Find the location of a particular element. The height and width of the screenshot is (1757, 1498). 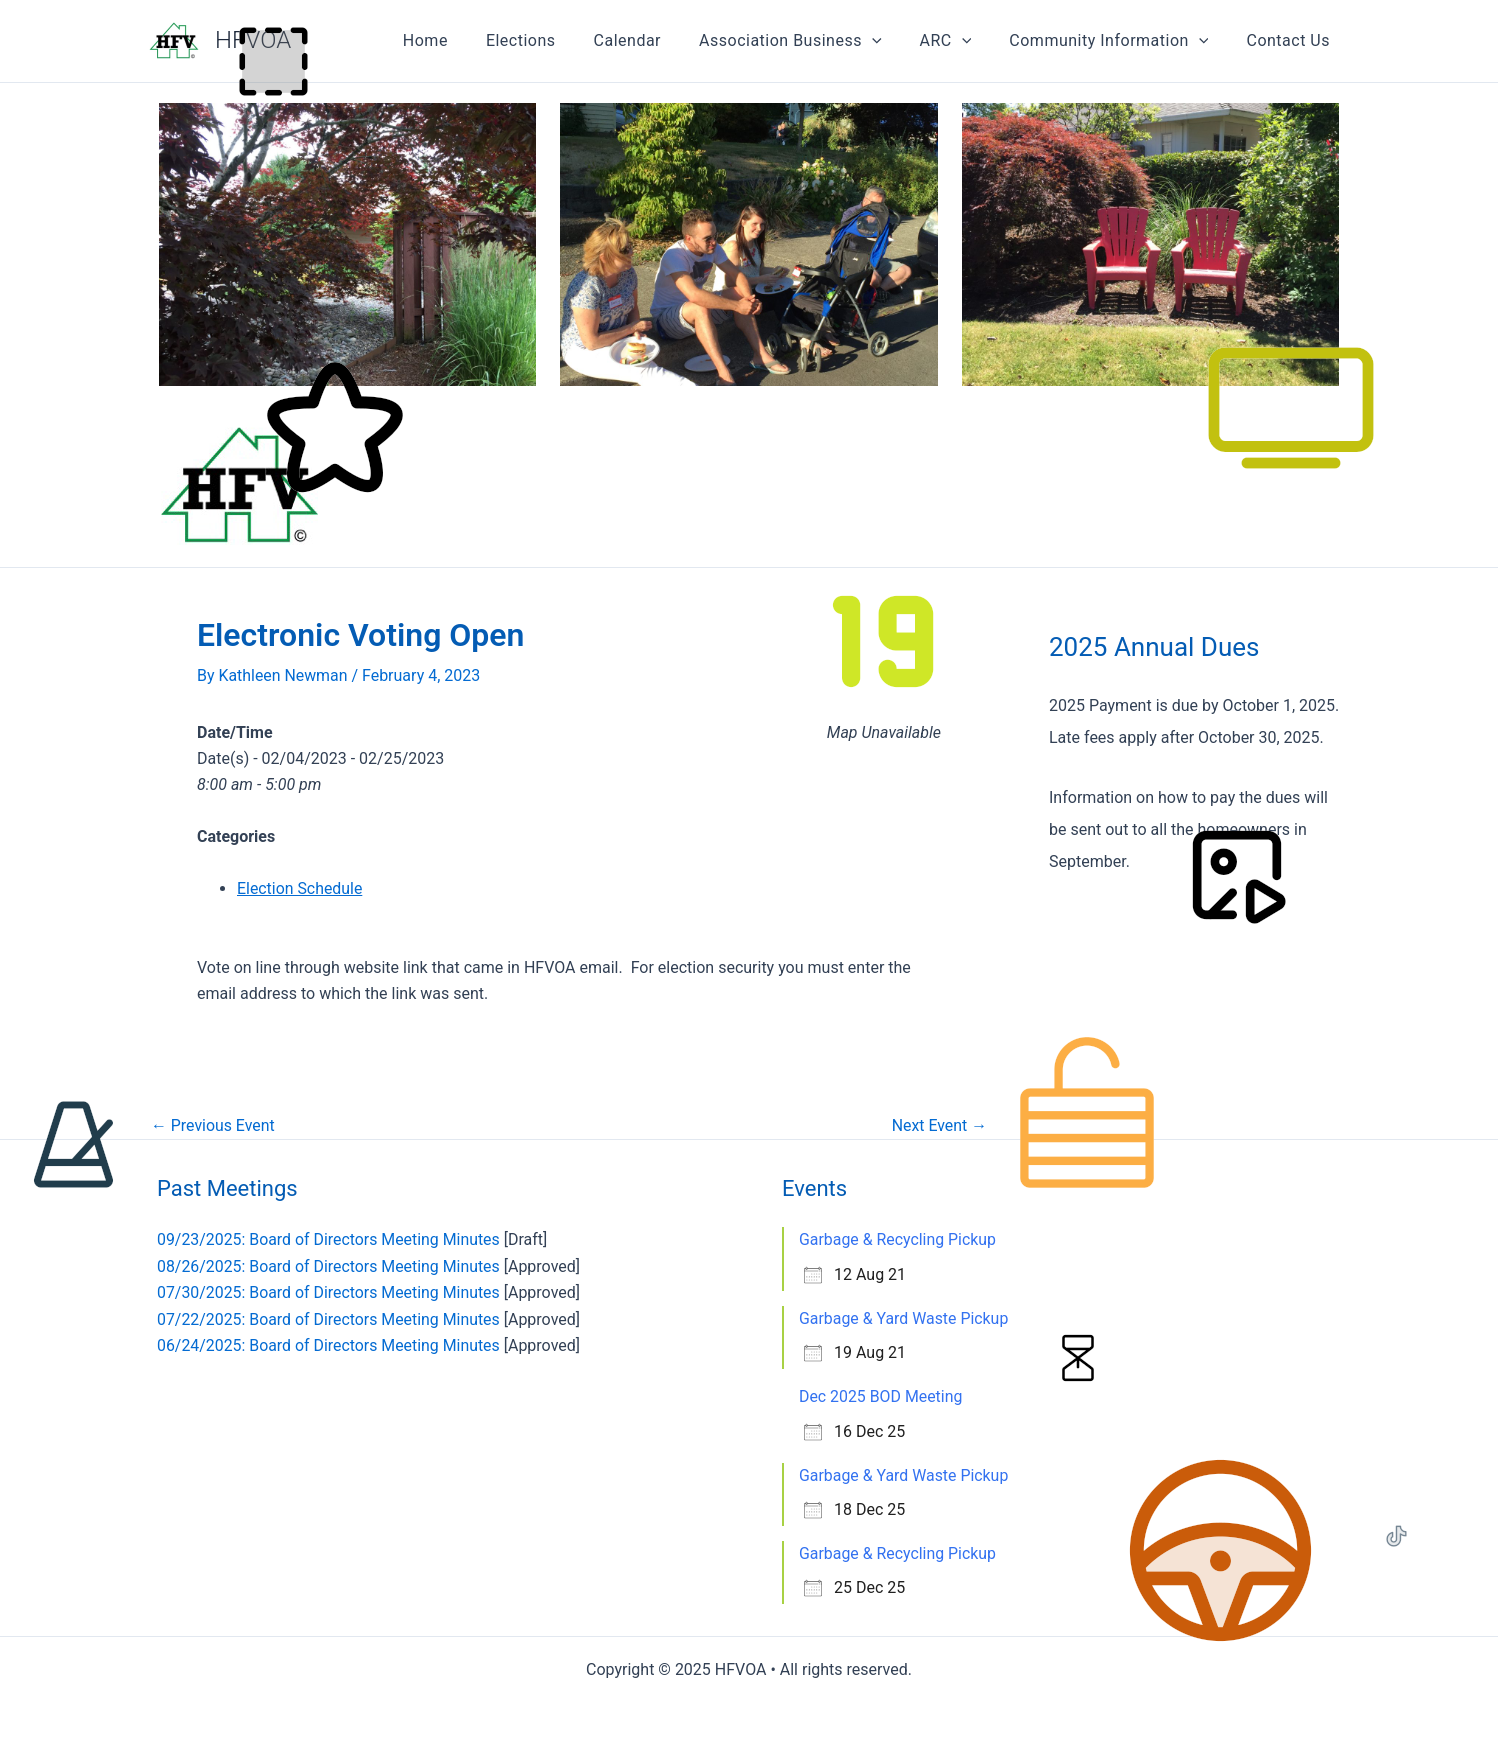

play a slideshow or image gallery is located at coordinates (1237, 875).